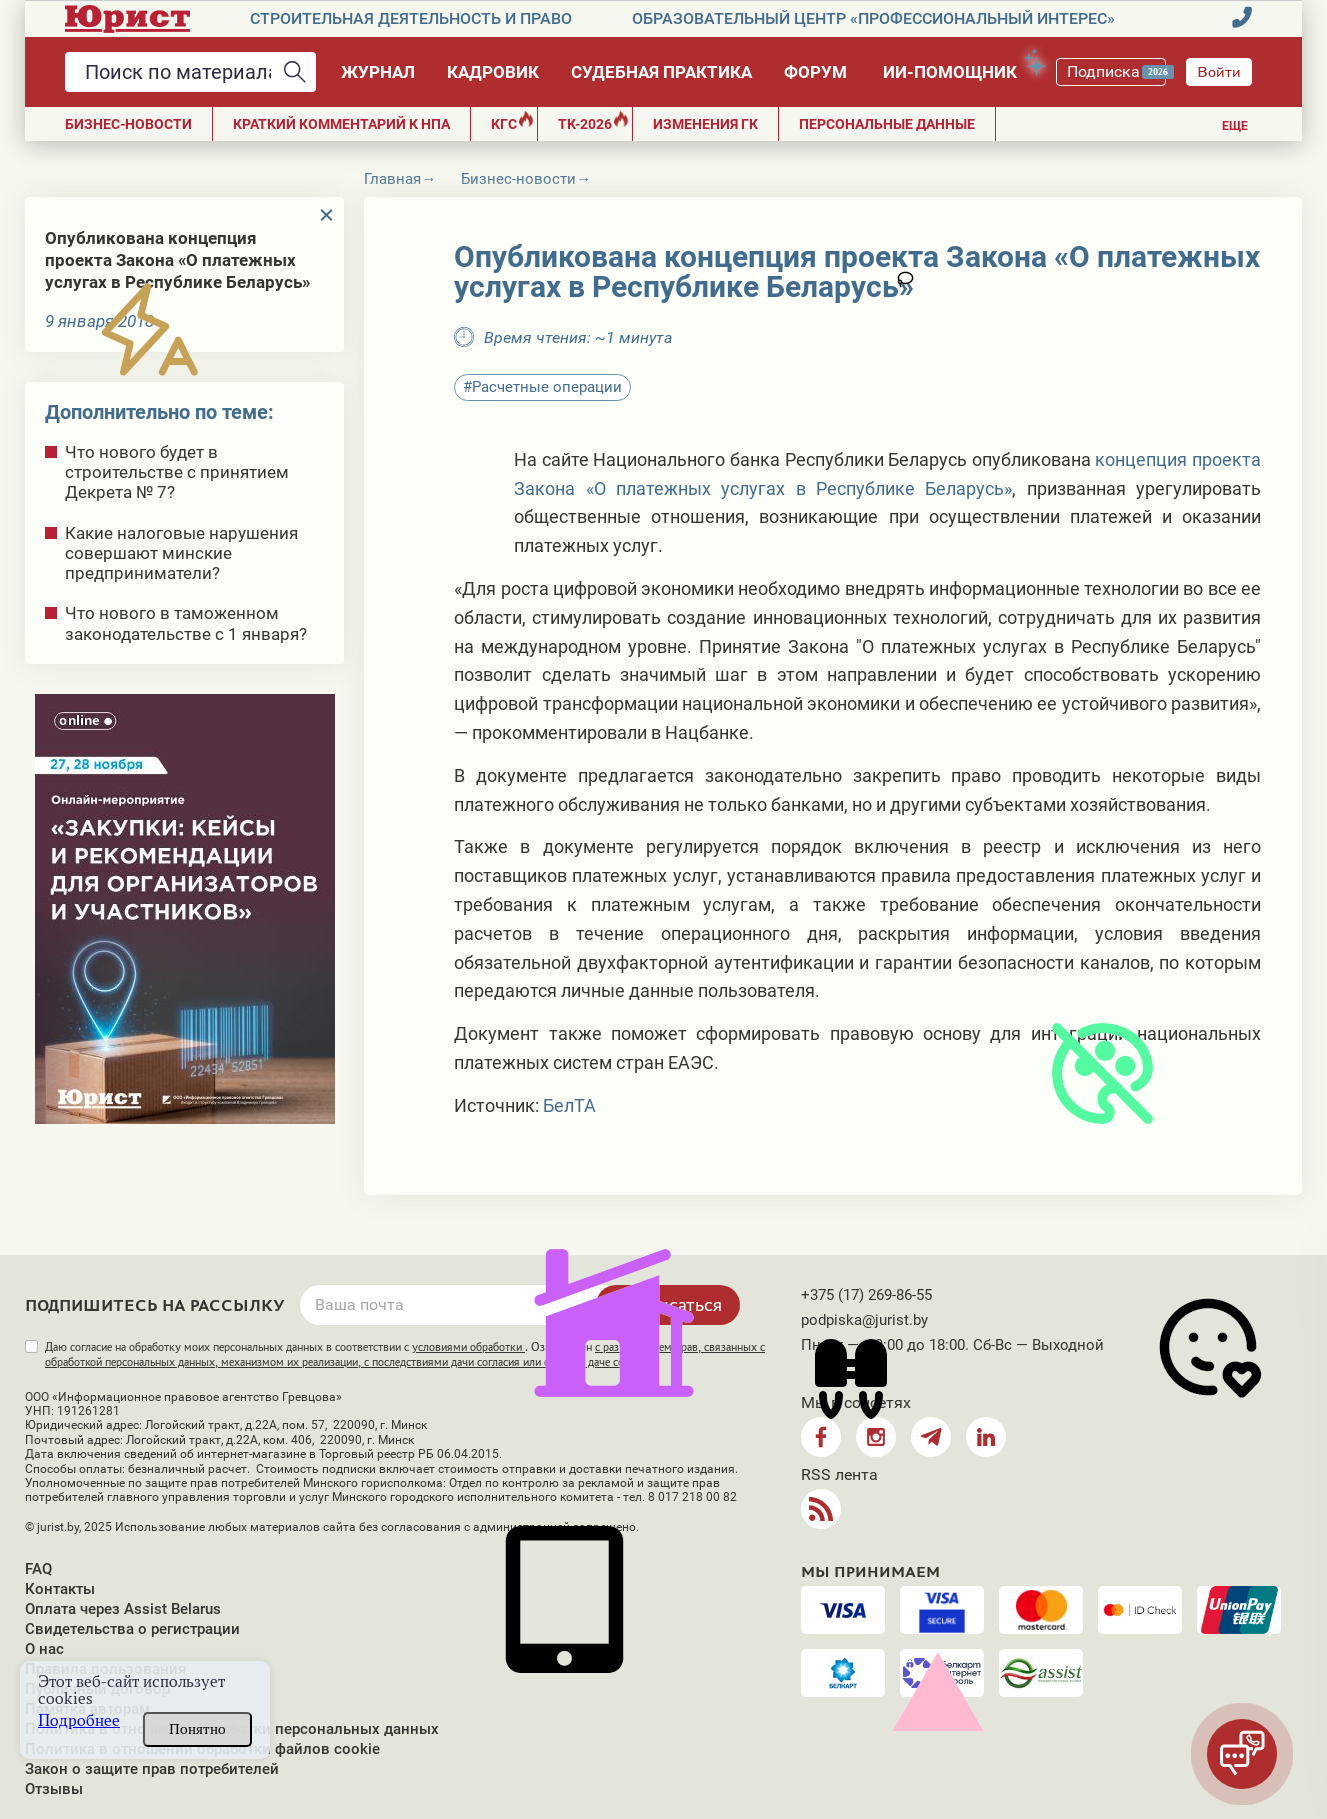 Image resolution: width=1327 pixels, height=1819 pixels. Describe the element at coordinates (564, 1599) in the screenshot. I see `switch to tablet view` at that location.